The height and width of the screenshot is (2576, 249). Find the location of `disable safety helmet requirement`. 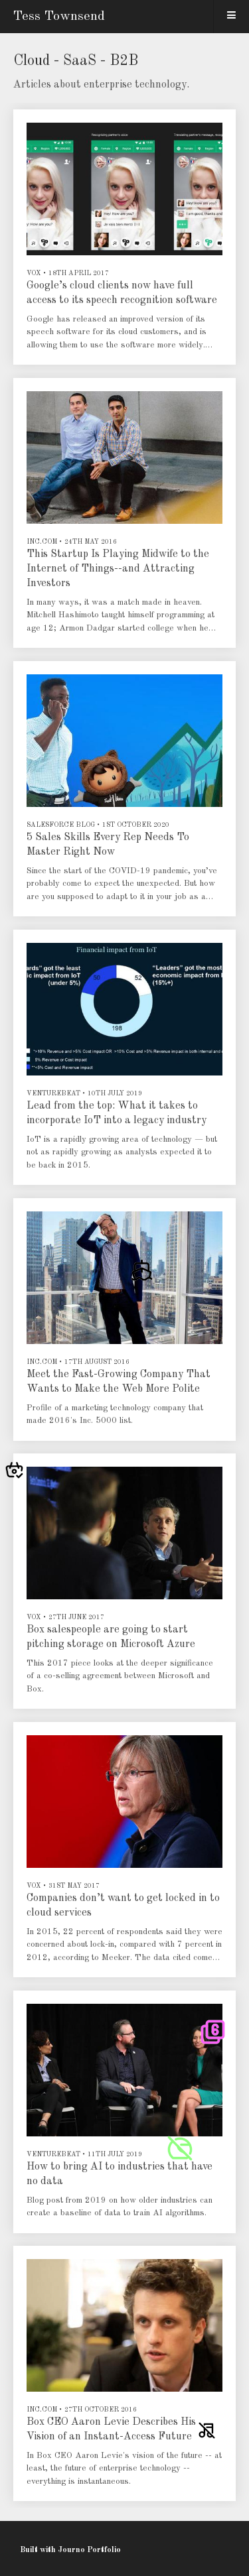

disable safety helmet requirement is located at coordinates (180, 2148).